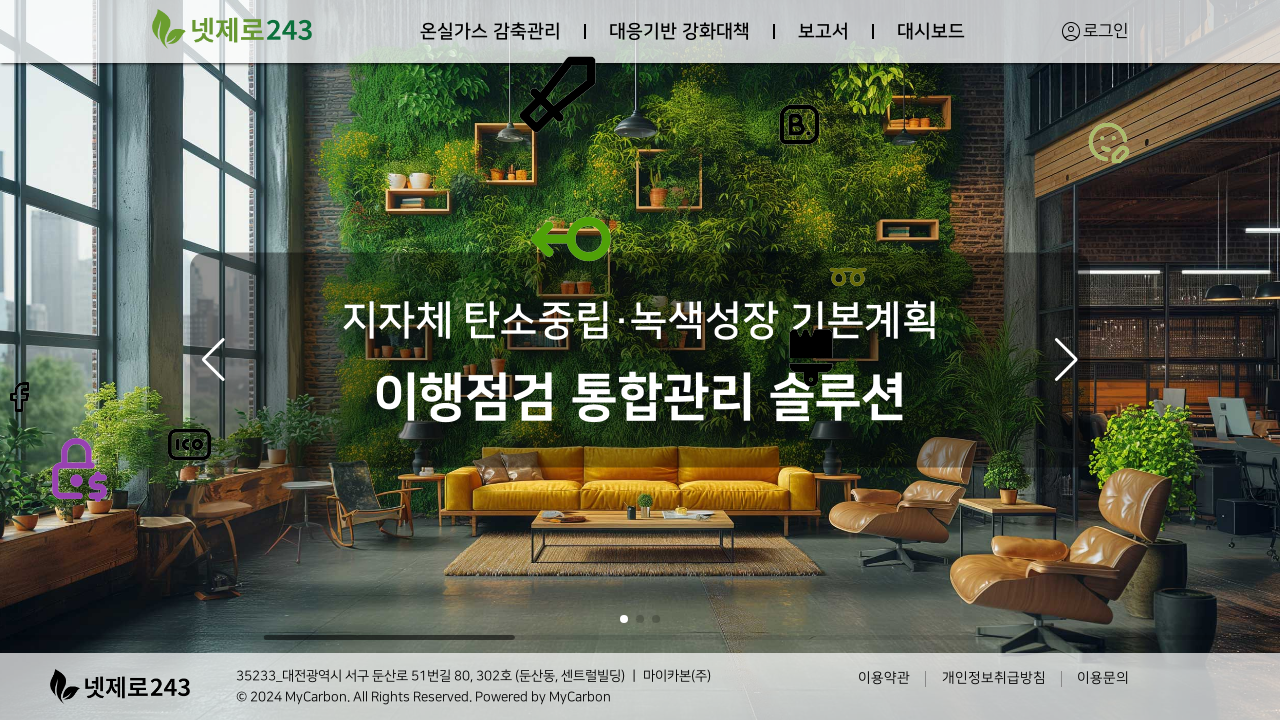 Image resolution: width=1280 pixels, height=720 pixels. What do you see at coordinates (189, 444) in the screenshot?
I see `set or manage website favicon` at bounding box center [189, 444].